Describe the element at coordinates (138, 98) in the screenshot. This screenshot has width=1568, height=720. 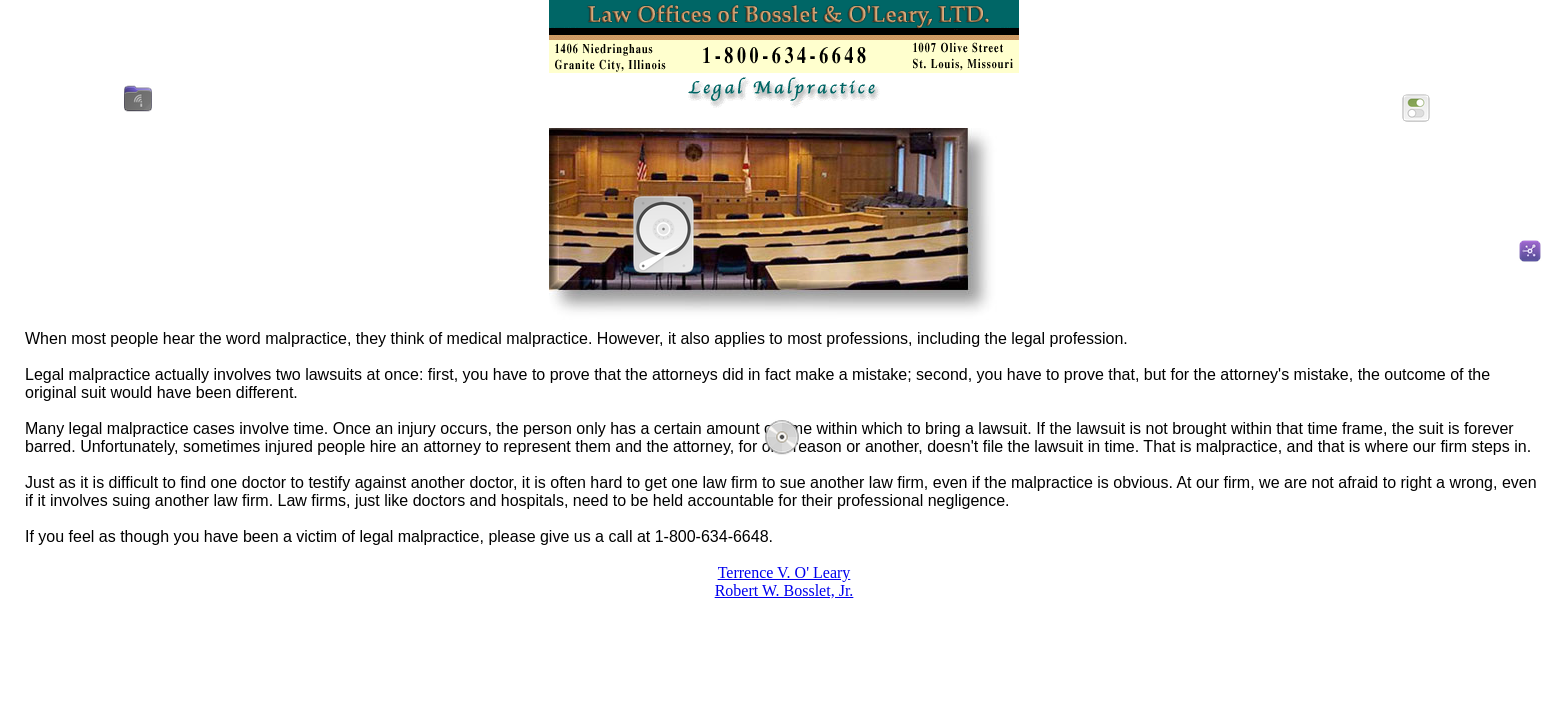
I see `open insync cloud sync folder` at that location.